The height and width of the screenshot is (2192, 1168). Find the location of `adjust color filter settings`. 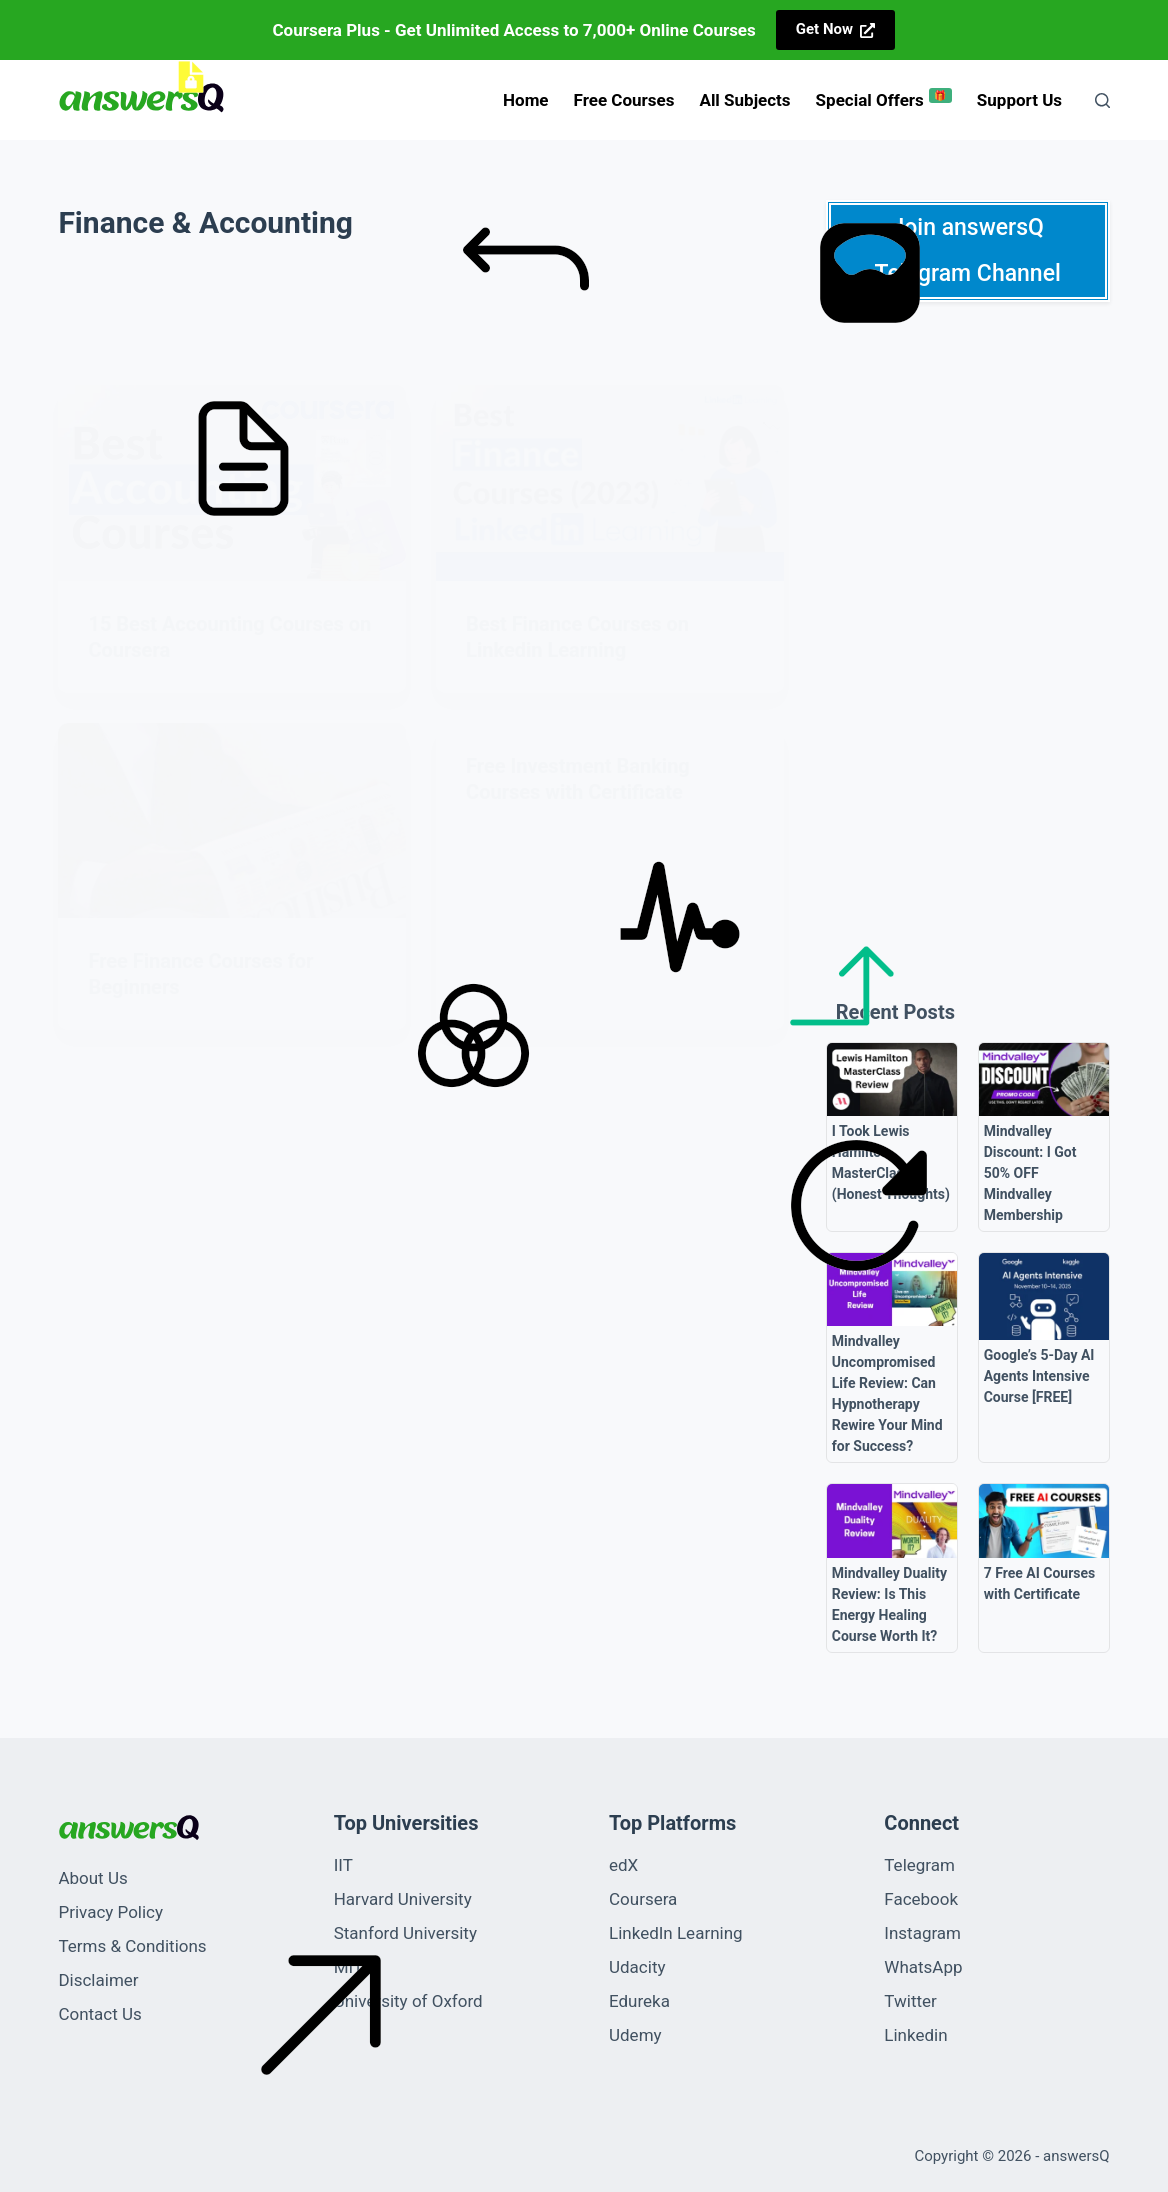

adjust color filter settings is located at coordinates (473, 1035).